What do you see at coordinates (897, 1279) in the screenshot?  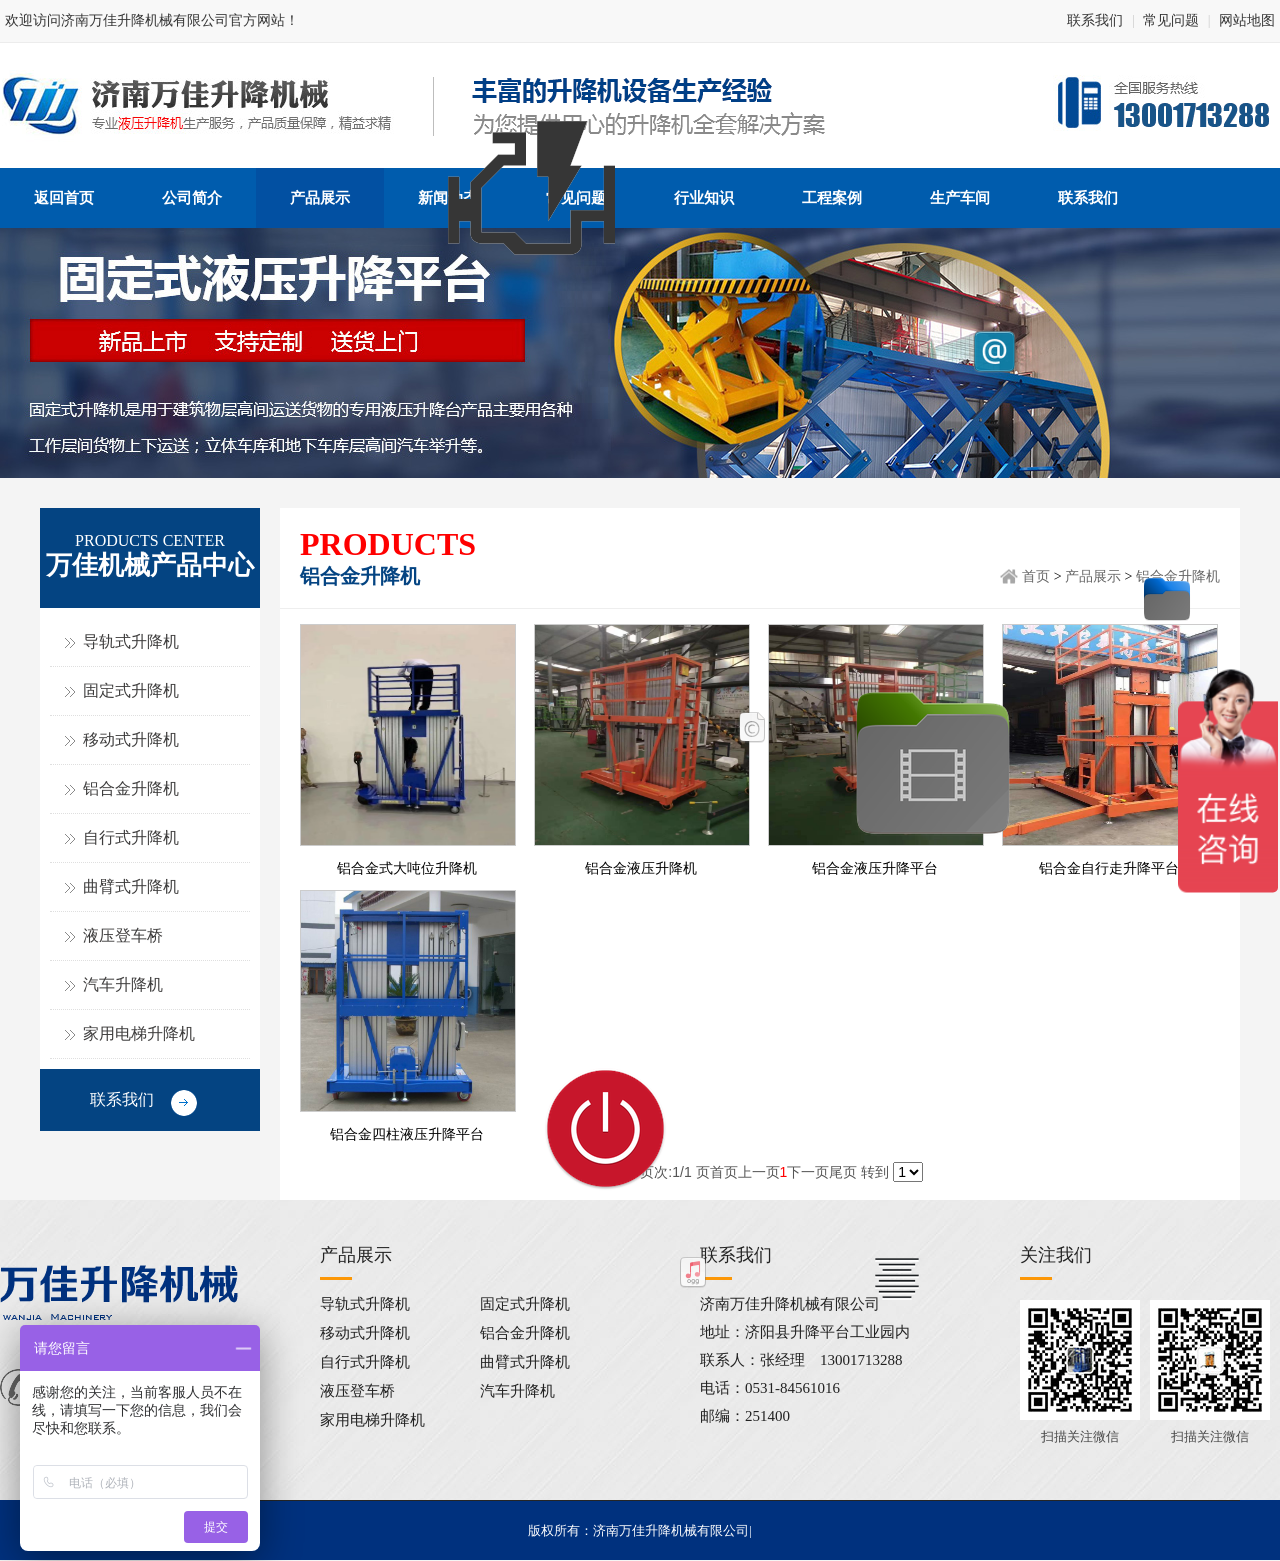 I see `center align text` at bounding box center [897, 1279].